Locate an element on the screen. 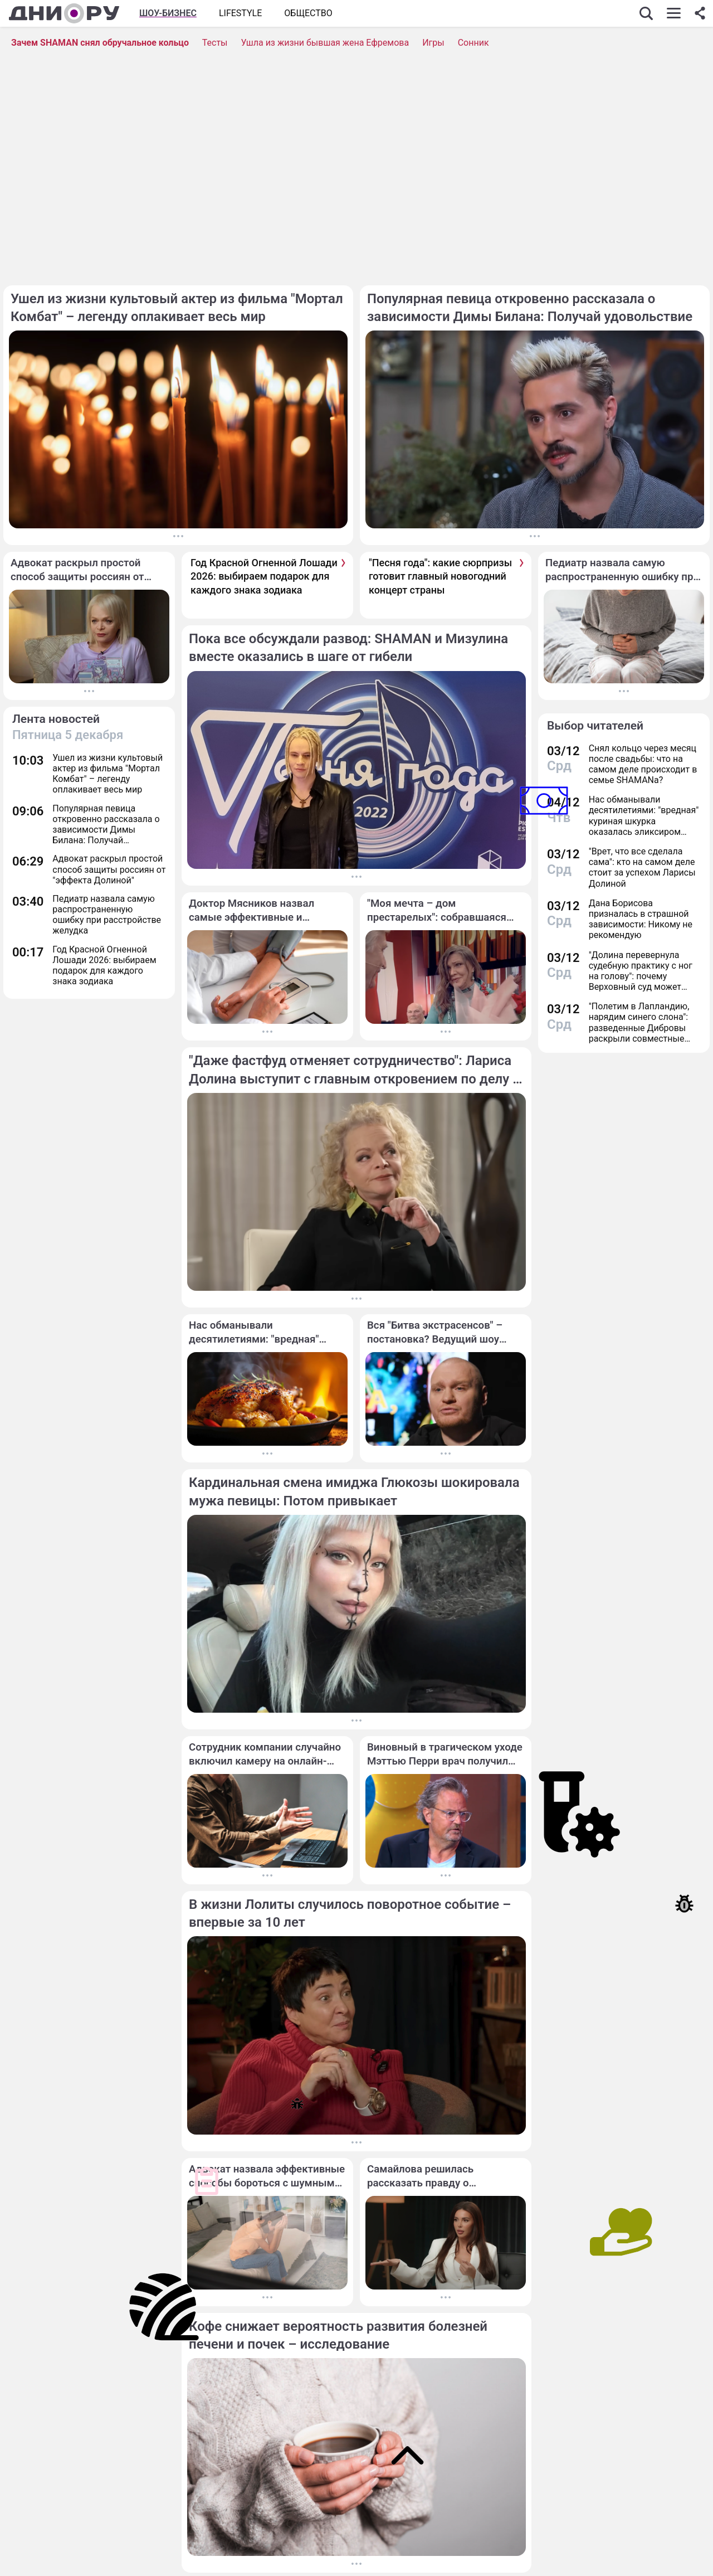 The image size is (713, 2576). collapse an expanded section is located at coordinates (407, 2455).